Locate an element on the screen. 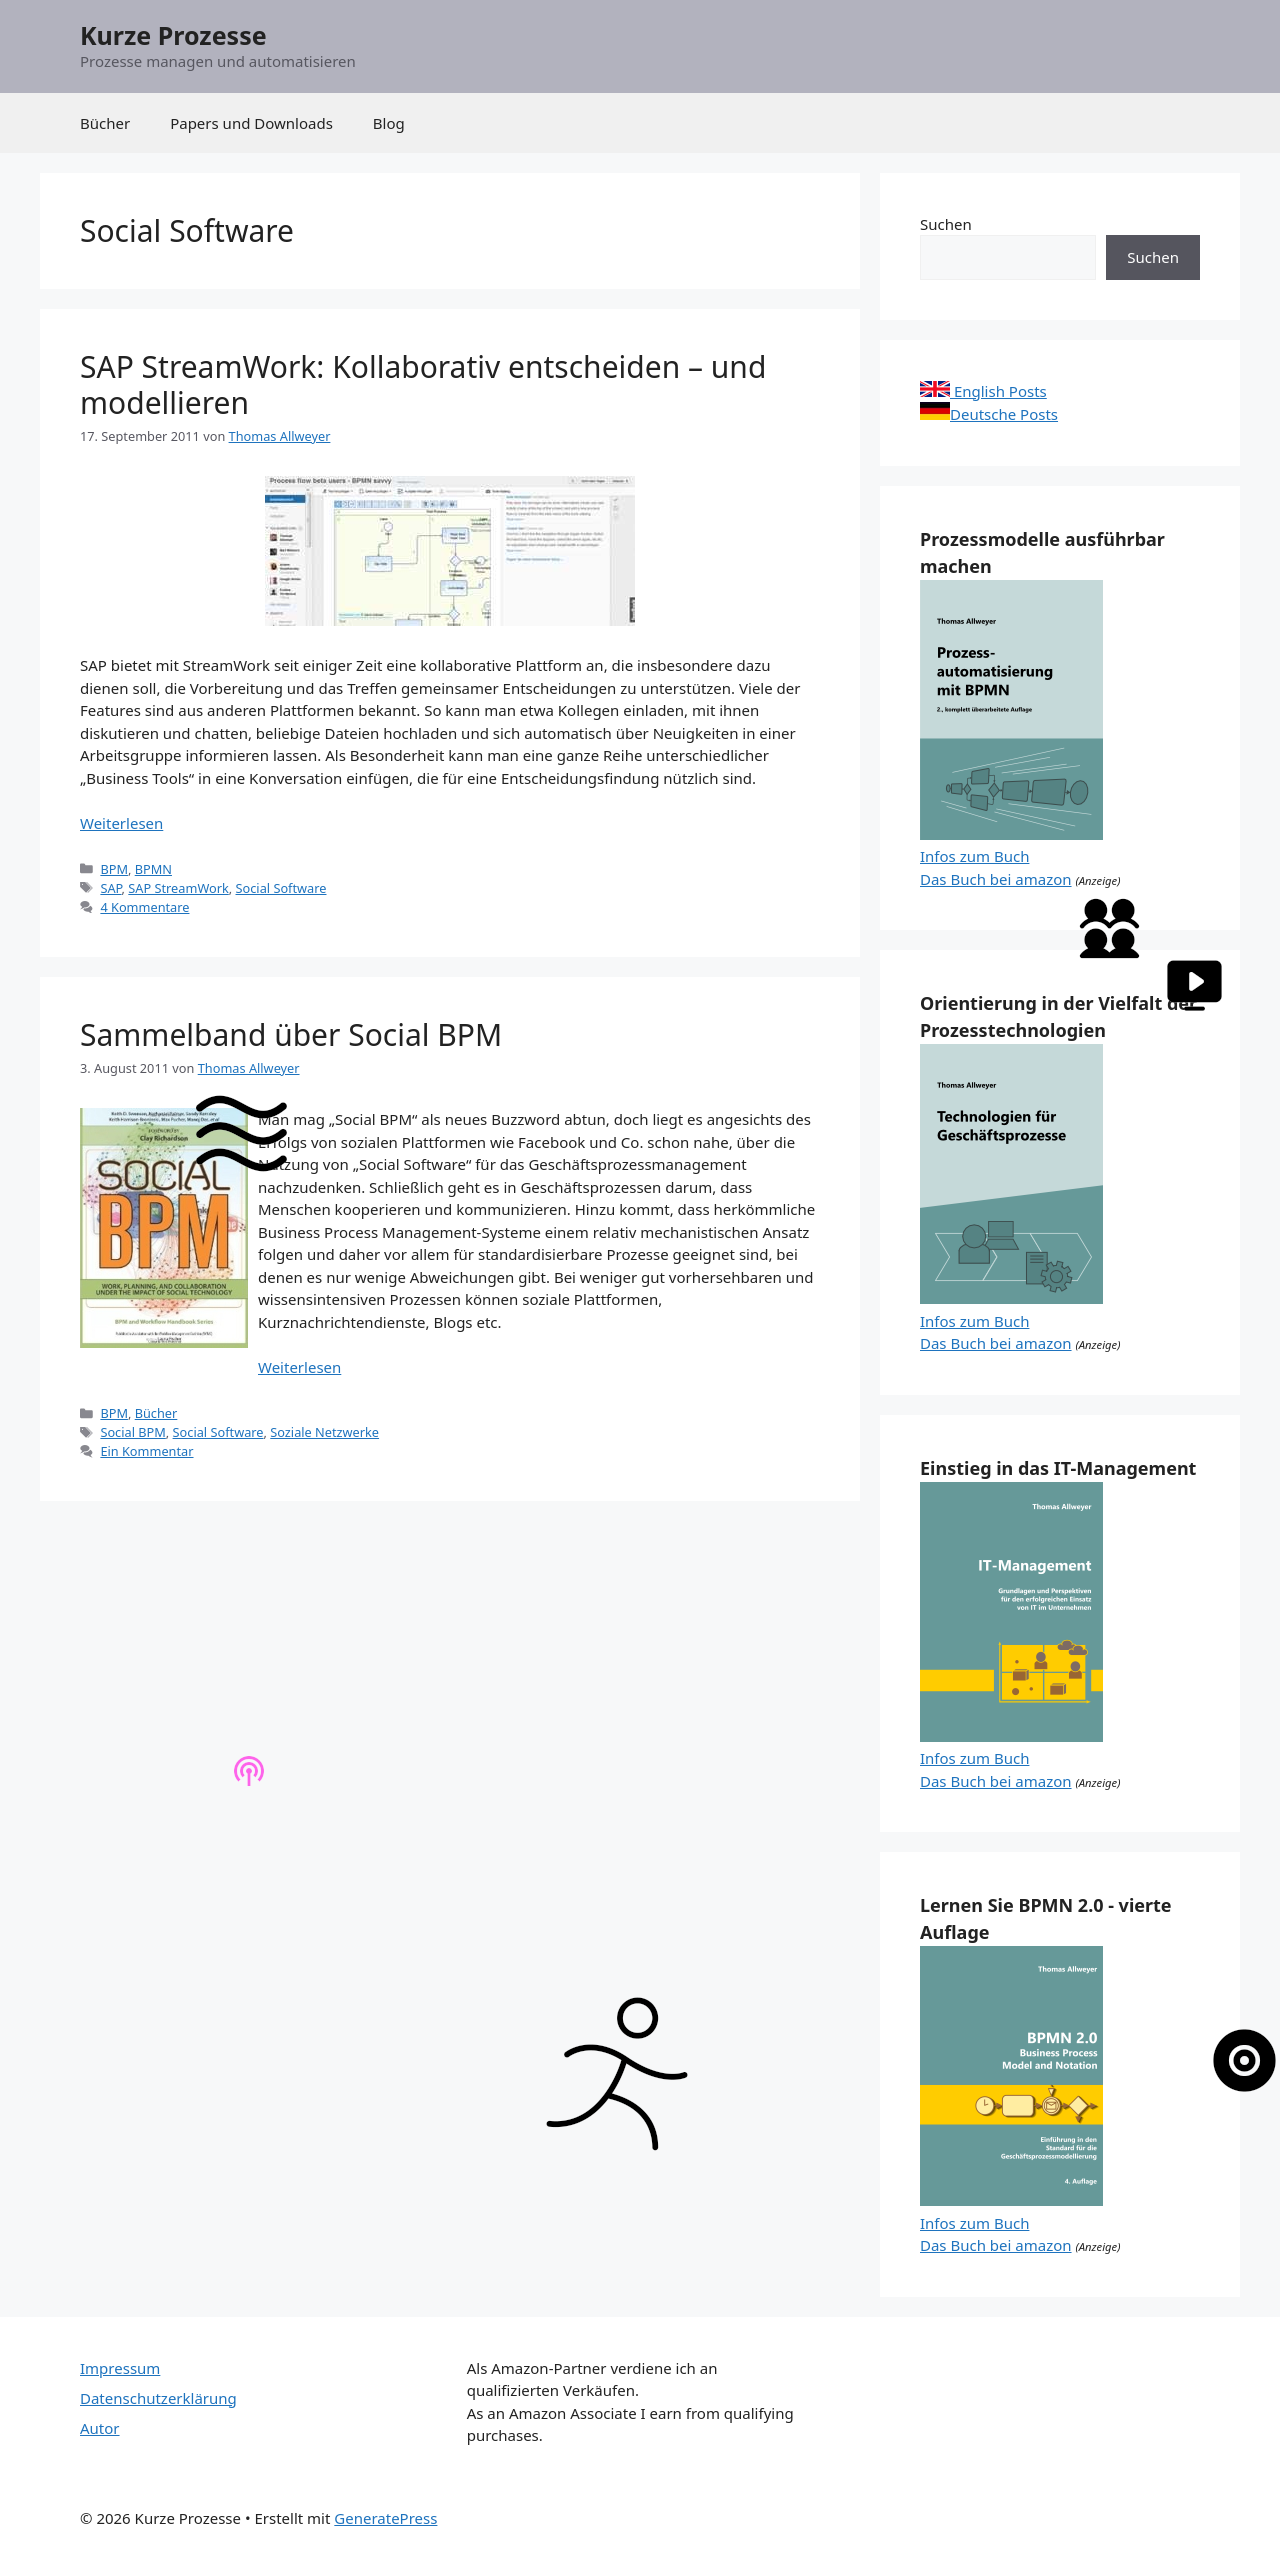 This screenshot has height=2549, width=1280. play video on display is located at coordinates (1194, 983).